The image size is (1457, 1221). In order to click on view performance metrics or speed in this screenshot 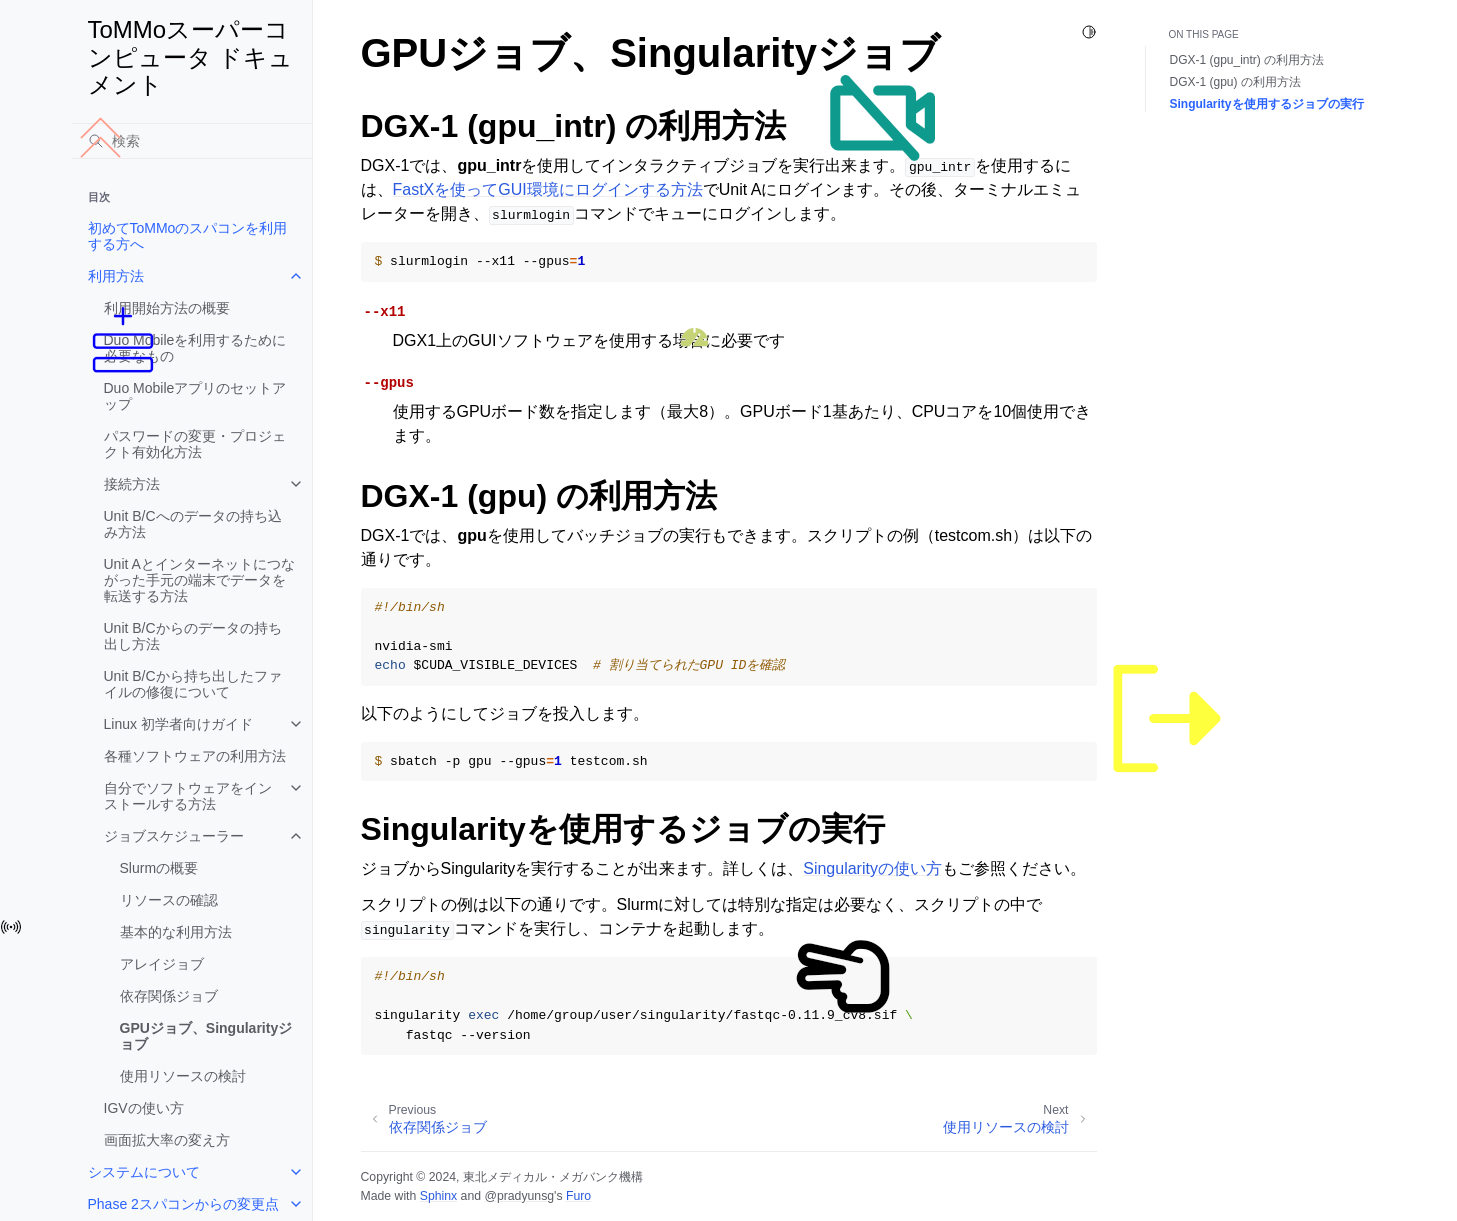, I will do `click(694, 338)`.